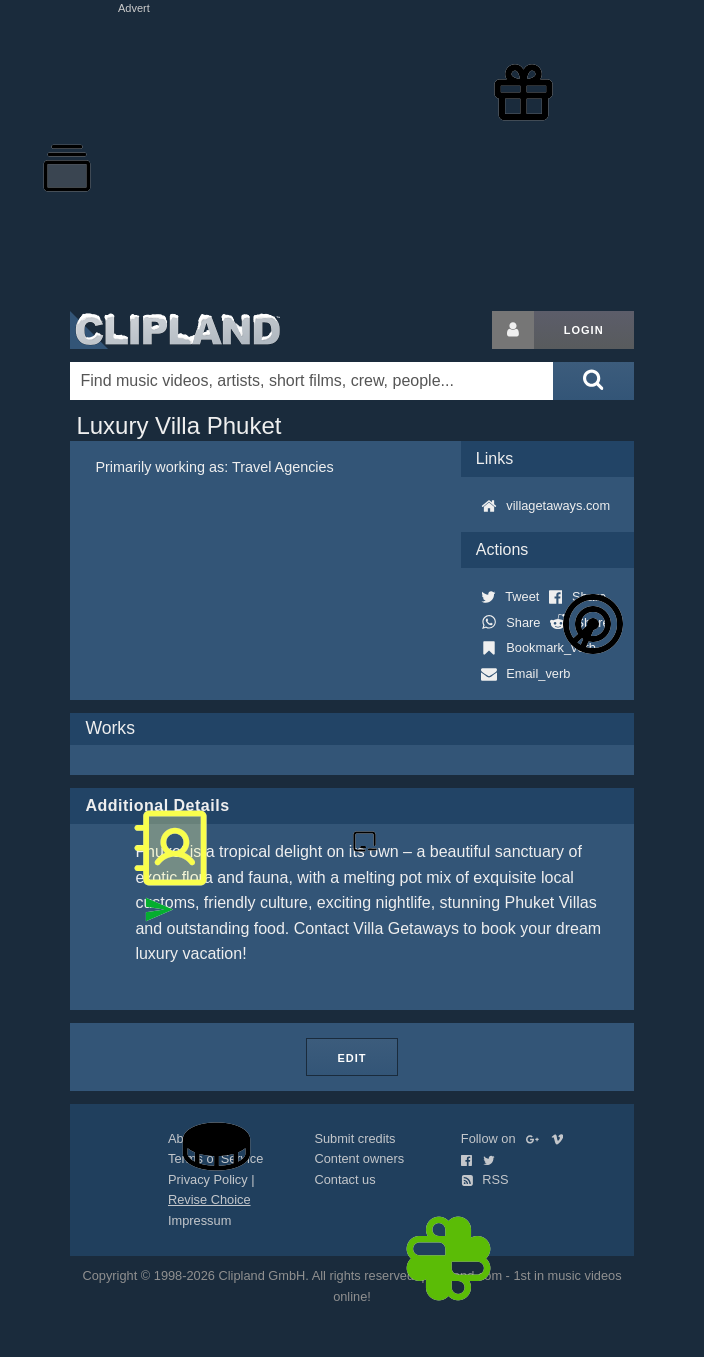  I want to click on send a message, so click(159, 909).